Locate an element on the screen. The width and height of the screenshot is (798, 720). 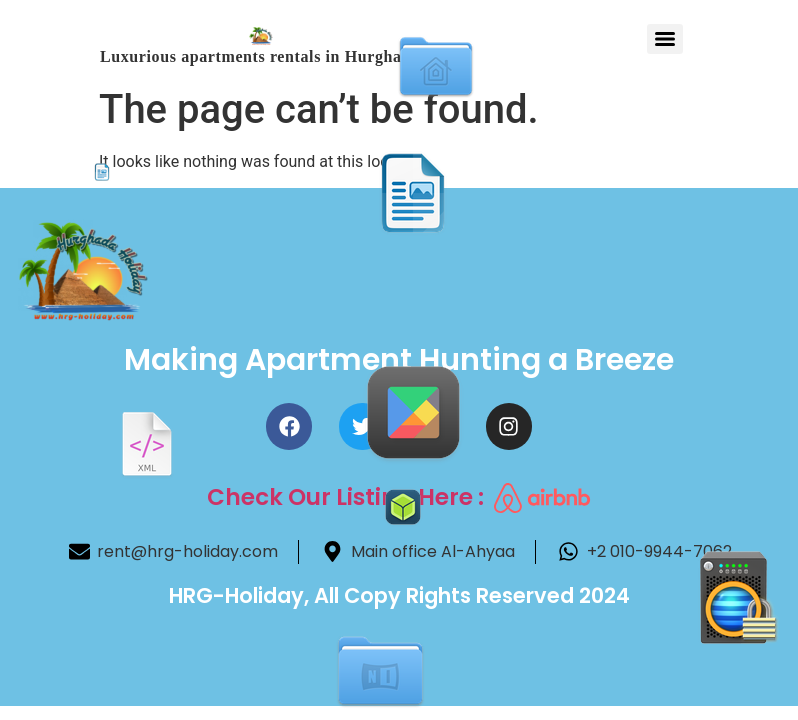
an XML document file is located at coordinates (147, 445).